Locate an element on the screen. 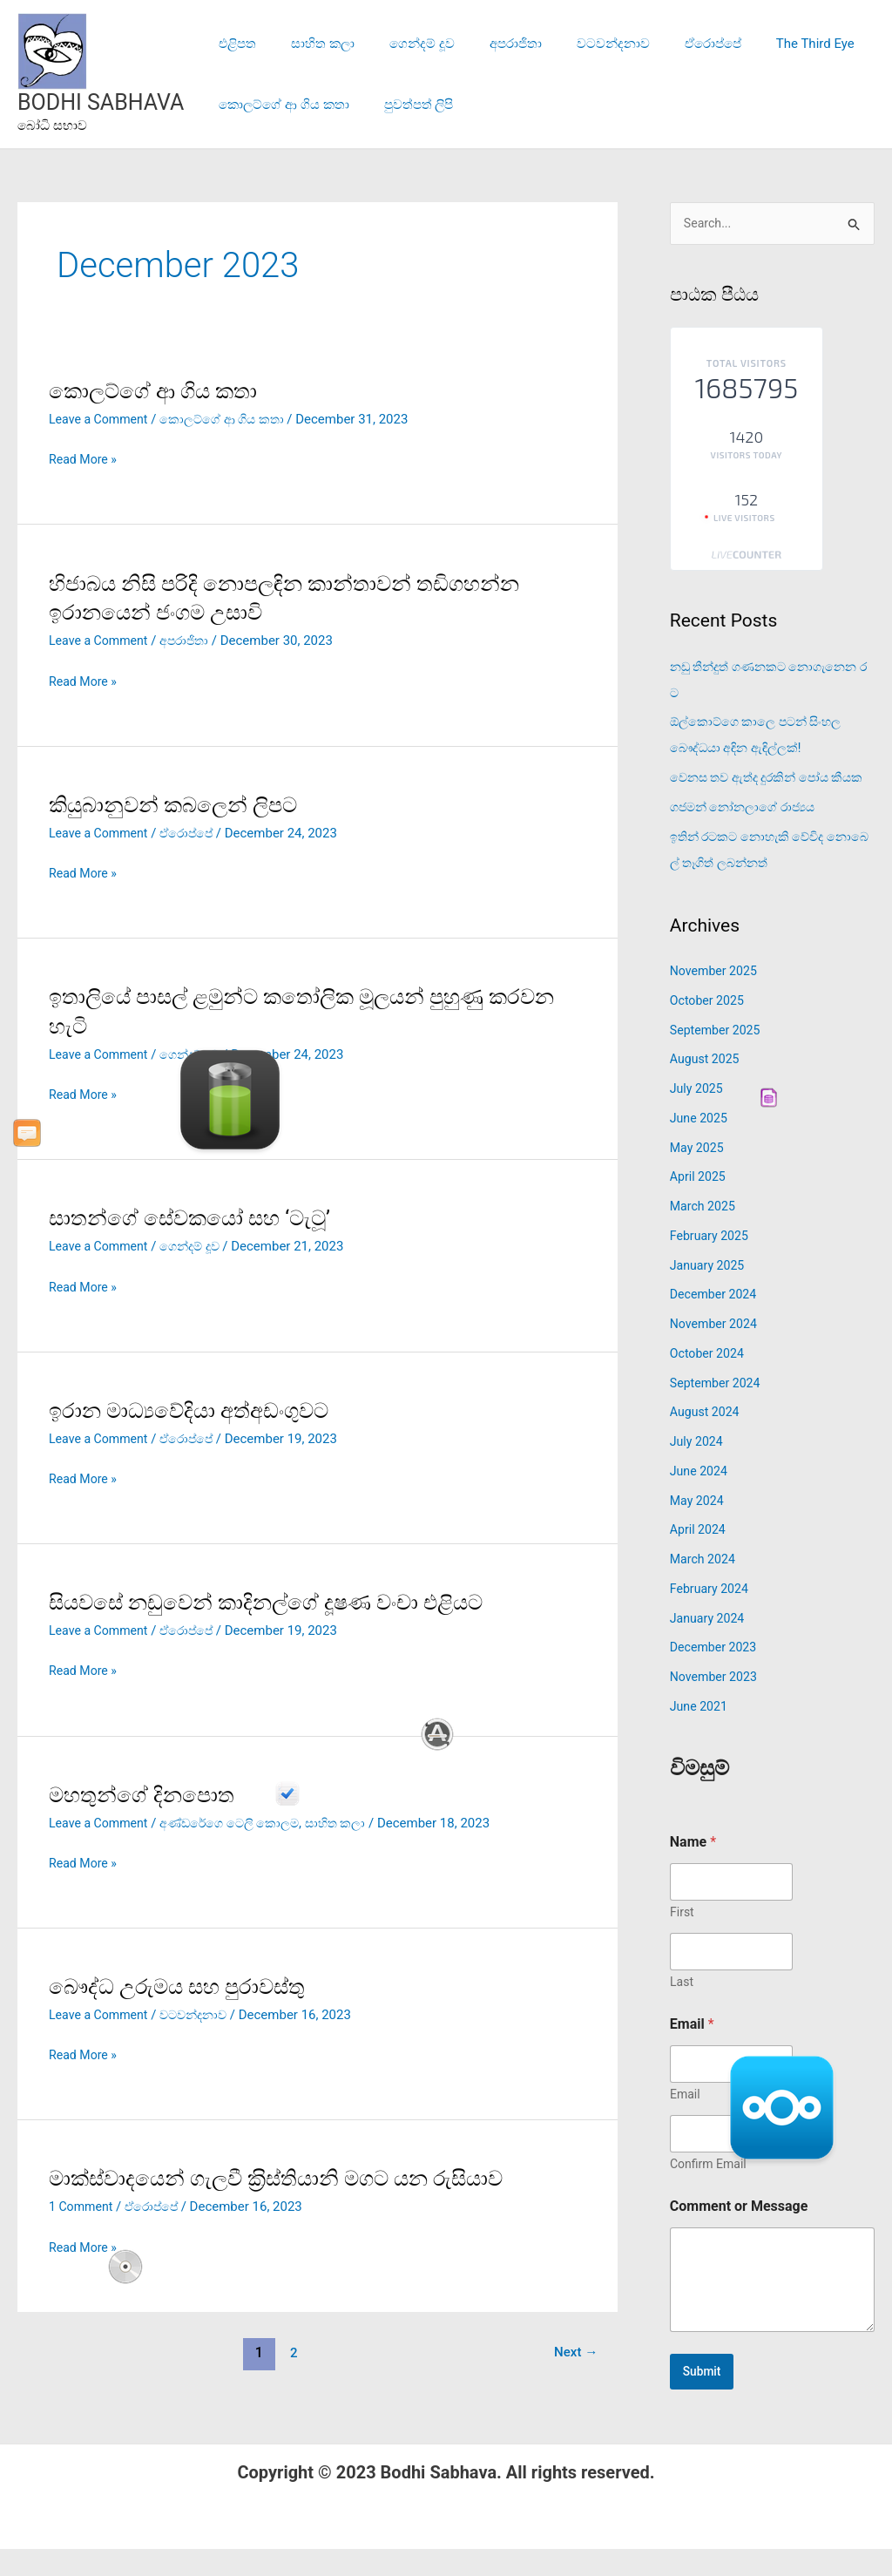 This screenshot has height=2576, width=892. open agenda task management app is located at coordinates (287, 1793).